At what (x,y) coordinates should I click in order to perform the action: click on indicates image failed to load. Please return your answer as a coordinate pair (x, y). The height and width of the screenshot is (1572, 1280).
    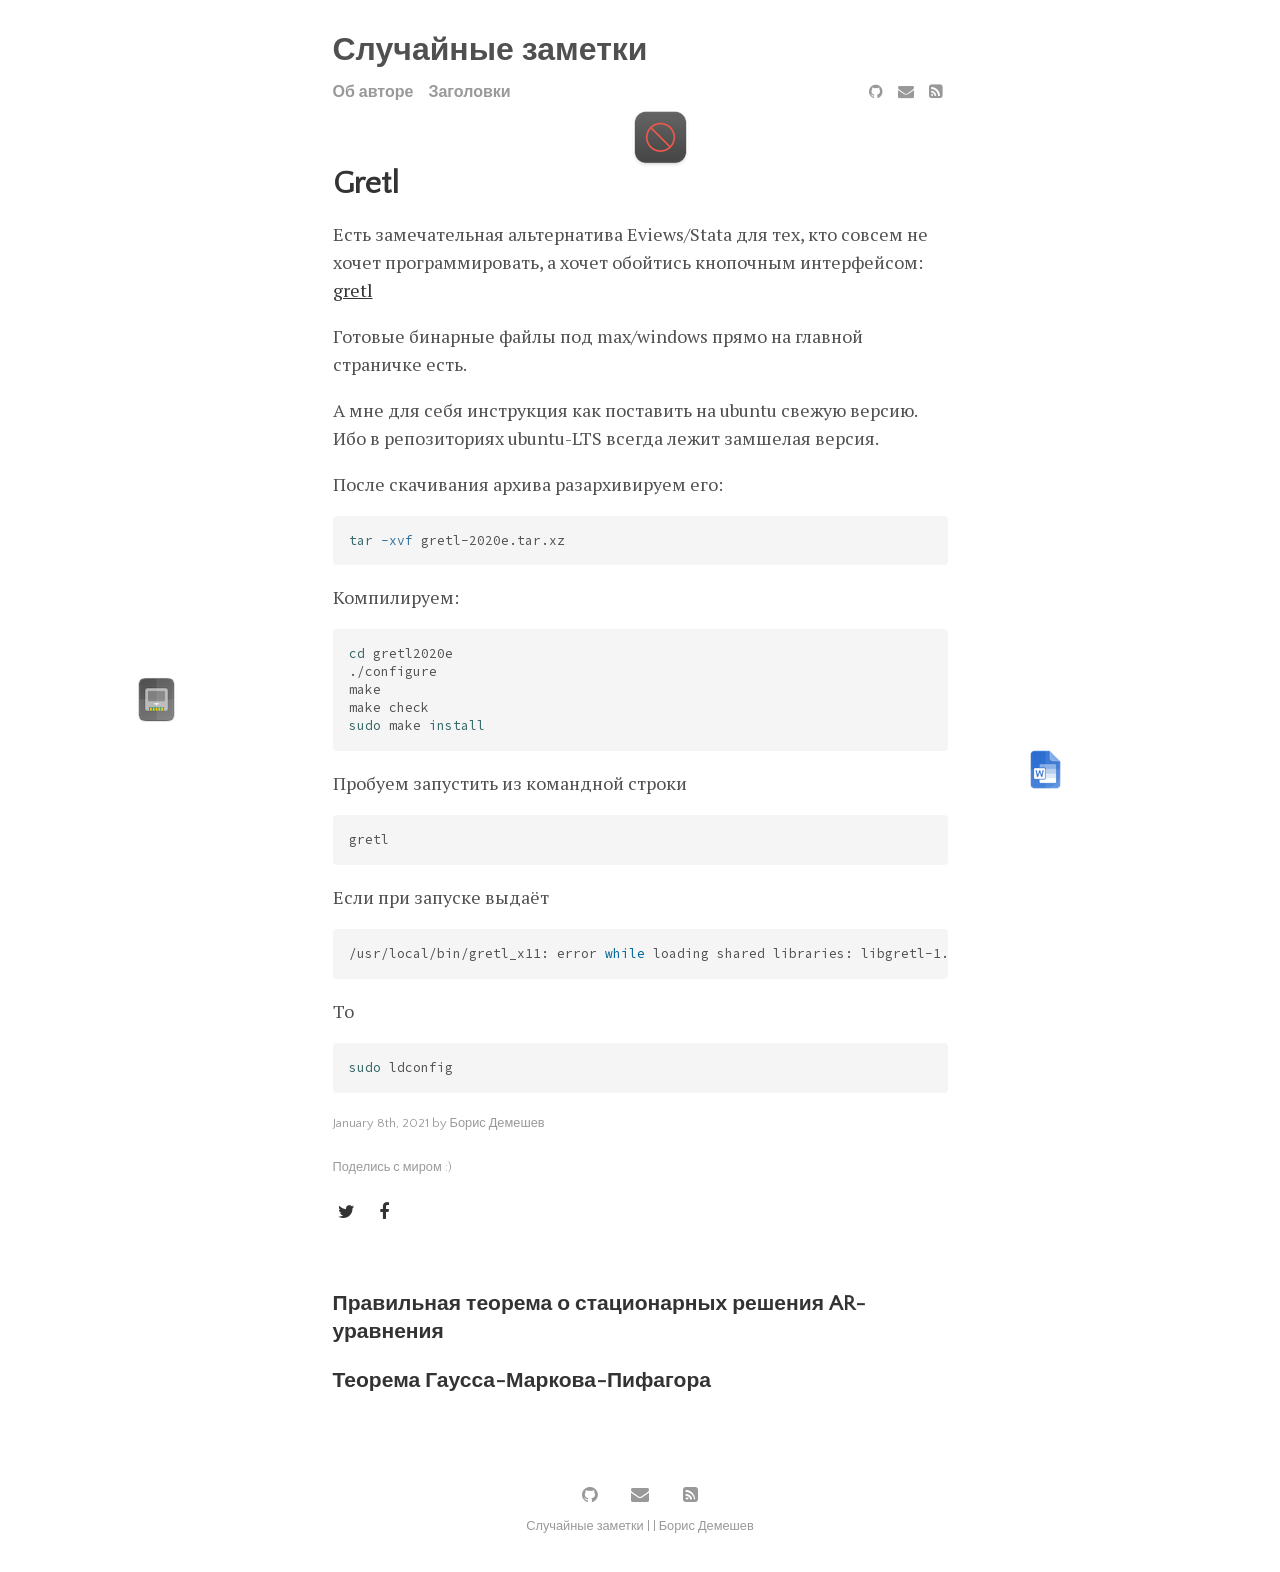
    Looking at the image, I should click on (660, 137).